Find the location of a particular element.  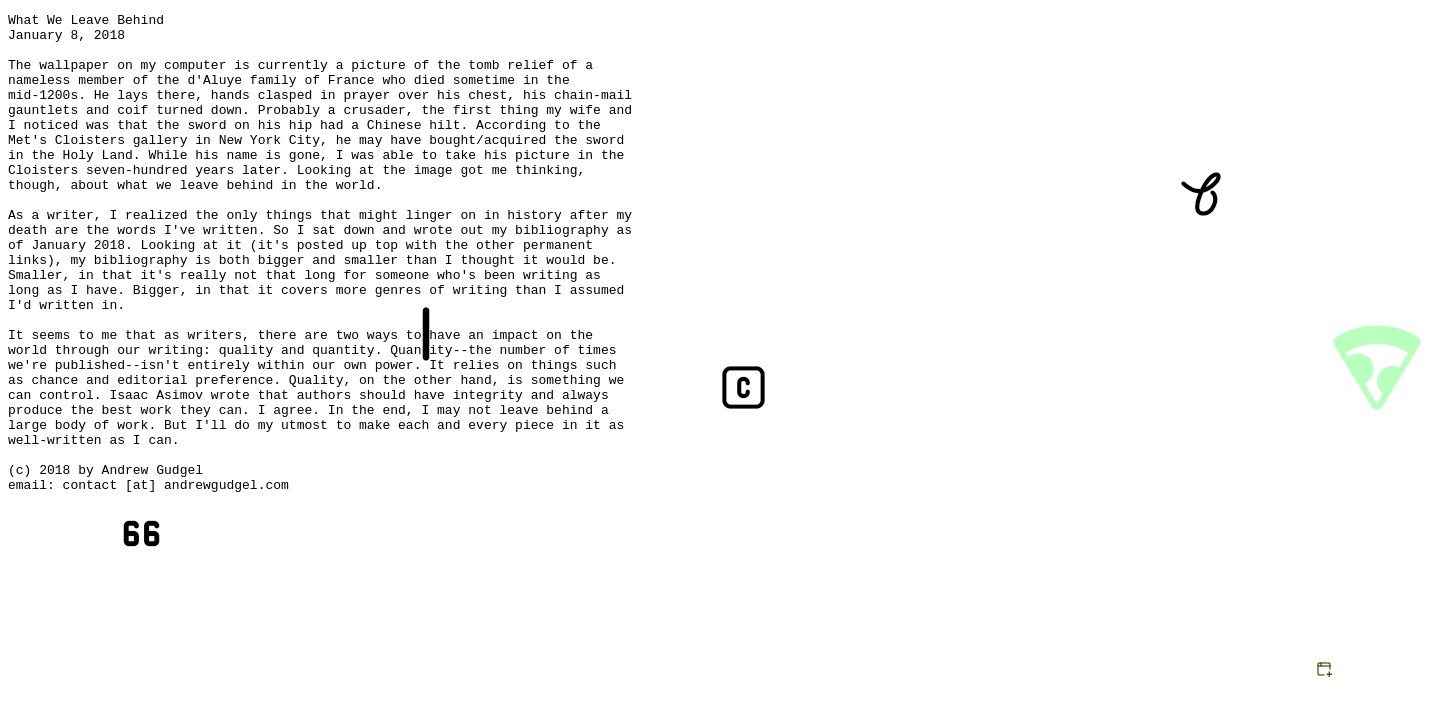

open a new browser tab is located at coordinates (1324, 669).